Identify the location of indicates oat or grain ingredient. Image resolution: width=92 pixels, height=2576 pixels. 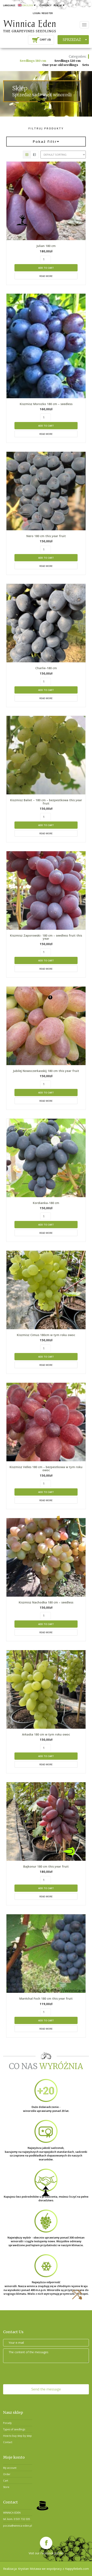
(50, 997).